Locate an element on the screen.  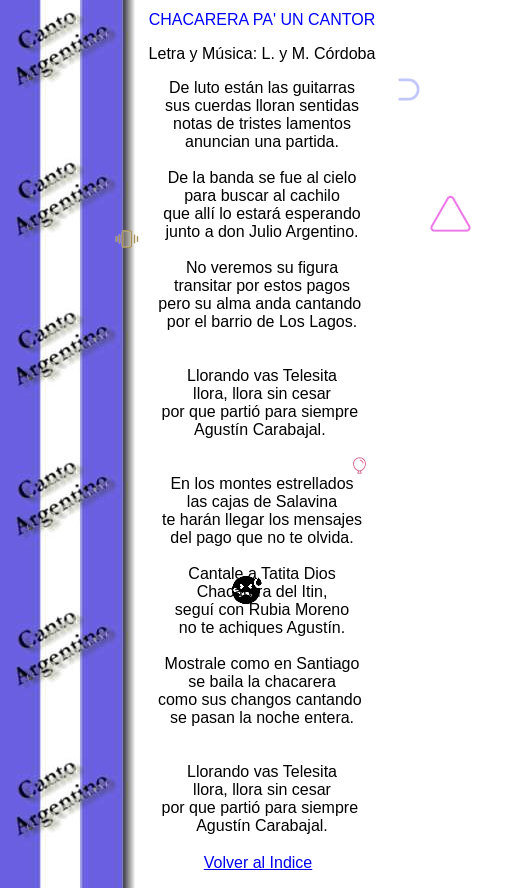
indicates a warning or caution state is located at coordinates (450, 214).